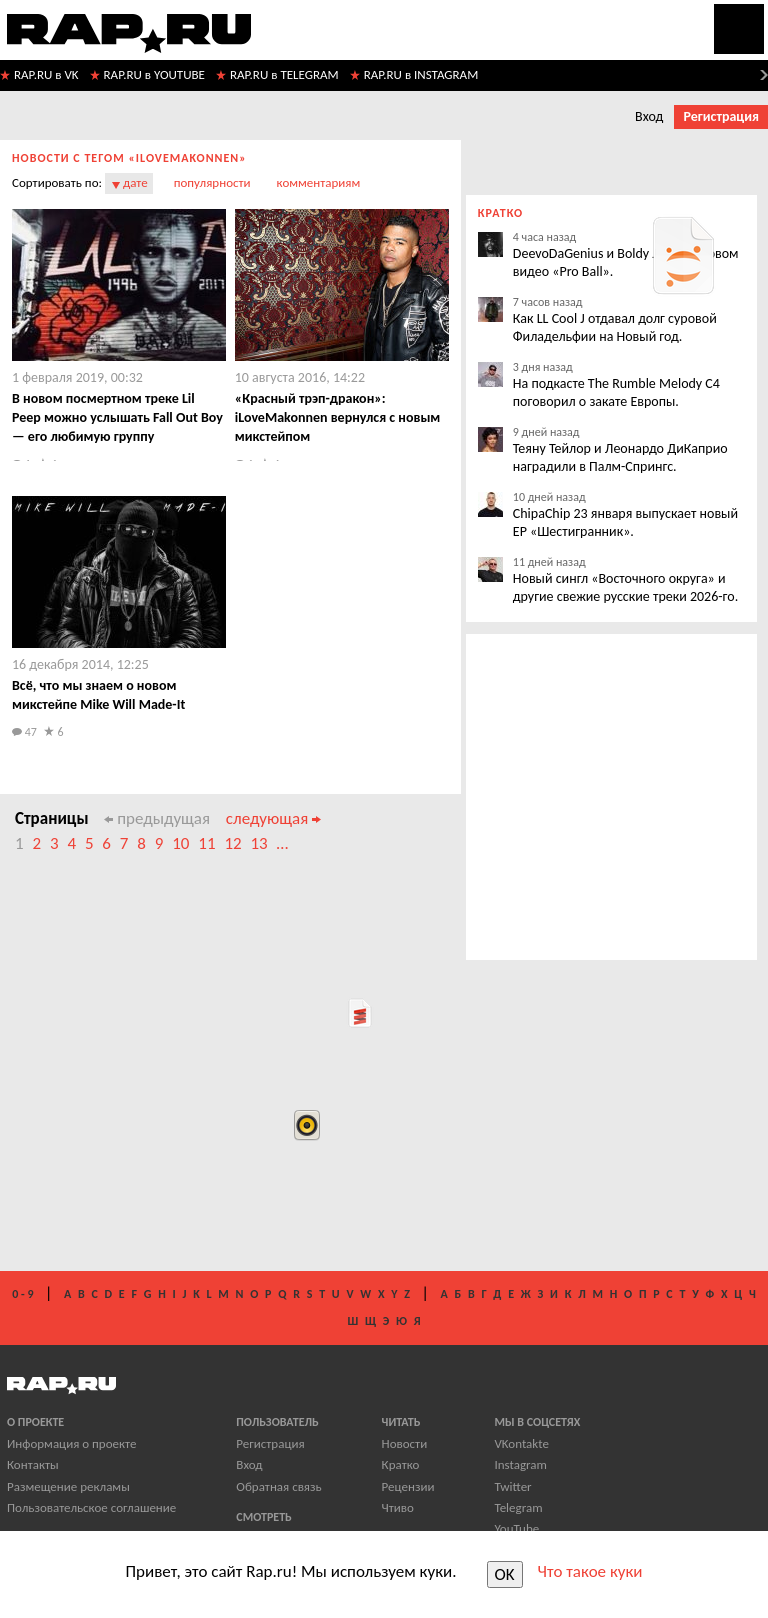 The height and width of the screenshot is (1618, 768). I want to click on jupyter notebook file, so click(683, 255).